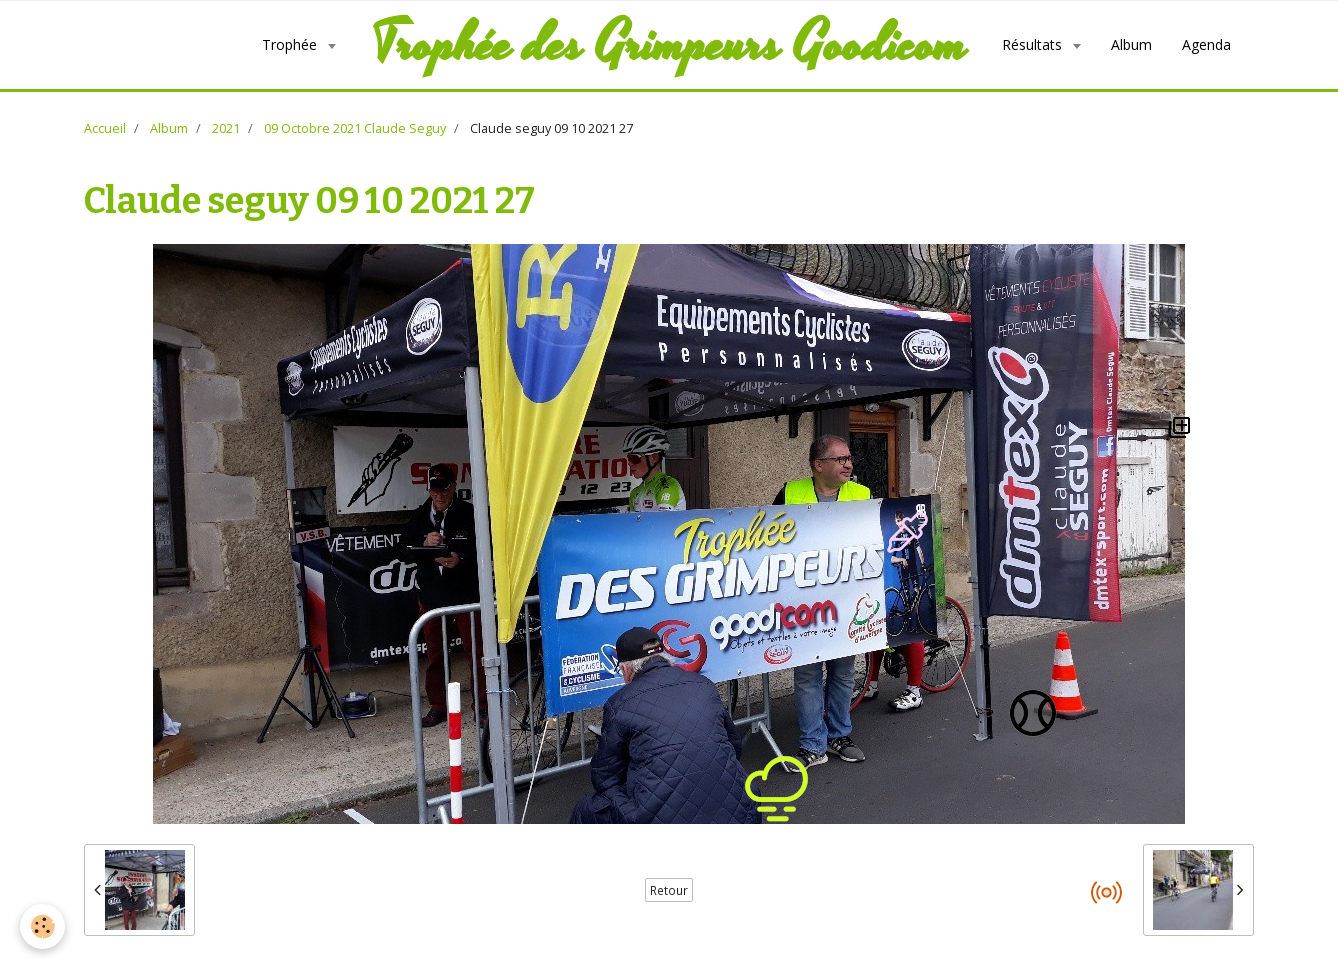  I want to click on pick a color from the screen, so click(907, 532).